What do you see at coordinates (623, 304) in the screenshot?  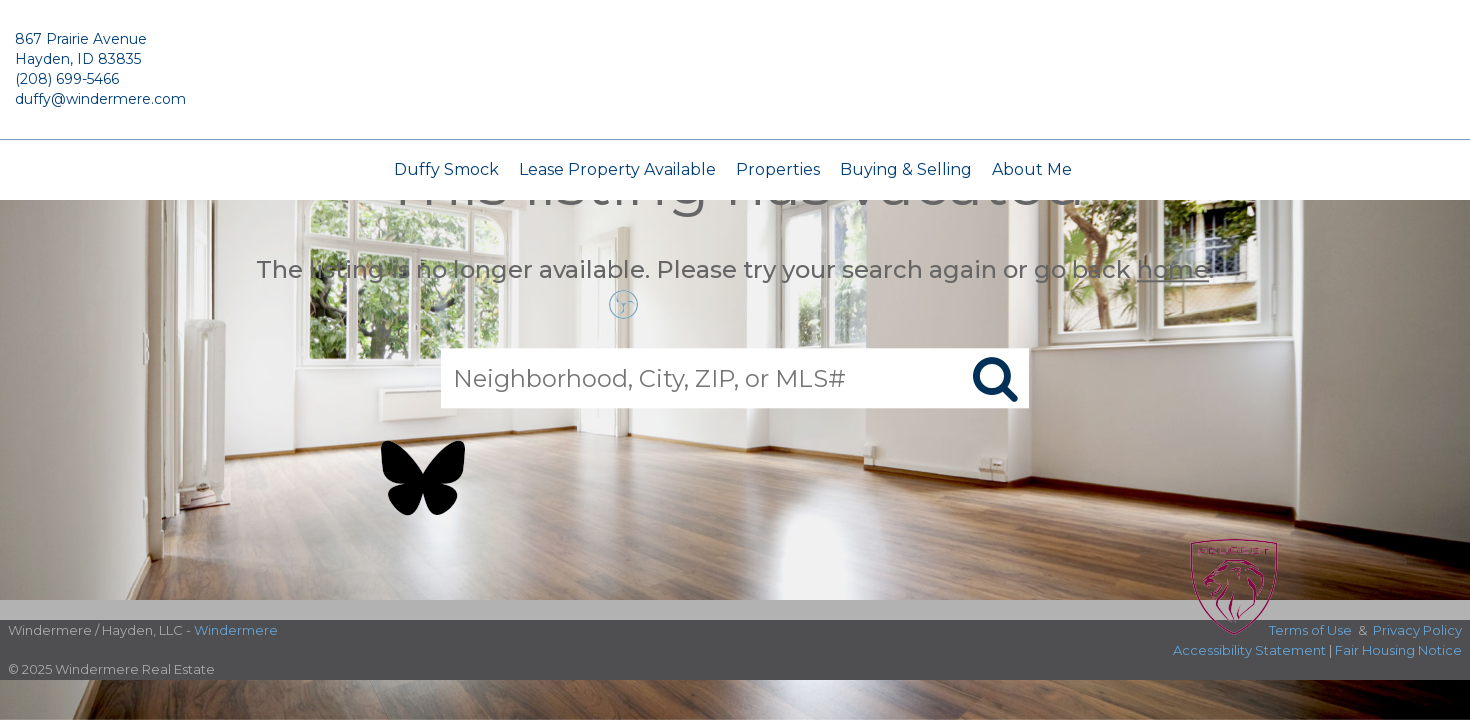 I see `open OBS Studio for streaming or recording` at bounding box center [623, 304].